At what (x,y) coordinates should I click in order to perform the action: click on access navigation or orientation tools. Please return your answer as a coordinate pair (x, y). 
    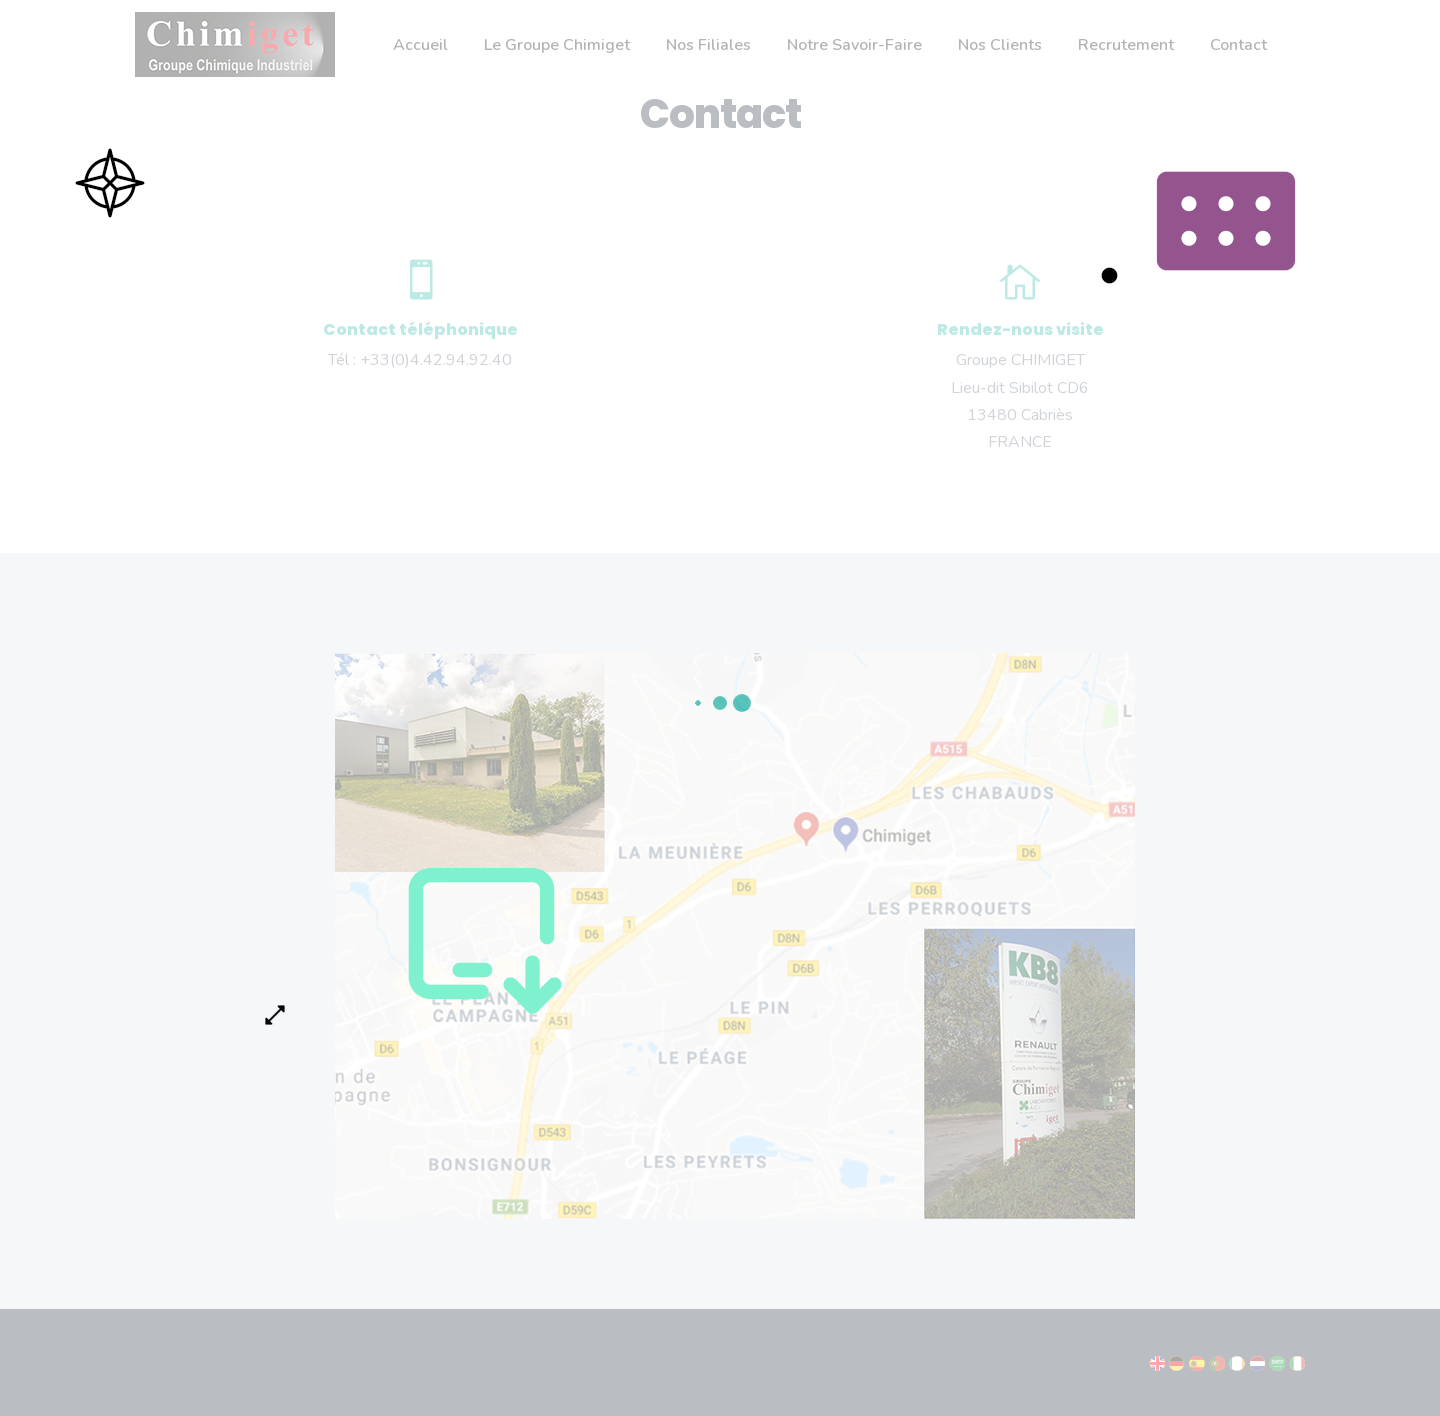
    Looking at the image, I should click on (110, 183).